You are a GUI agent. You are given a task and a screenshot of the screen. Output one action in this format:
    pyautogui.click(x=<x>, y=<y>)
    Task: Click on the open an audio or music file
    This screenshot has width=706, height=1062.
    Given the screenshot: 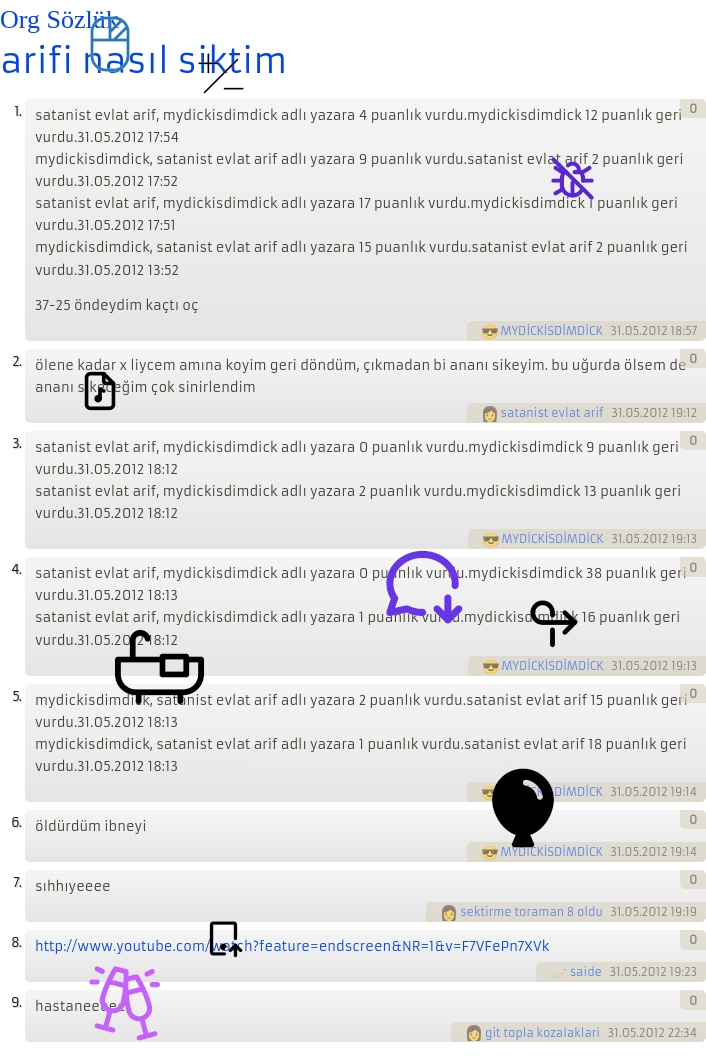 What is the action you would take?
    pyautogui.click(x=100, y=391)
    